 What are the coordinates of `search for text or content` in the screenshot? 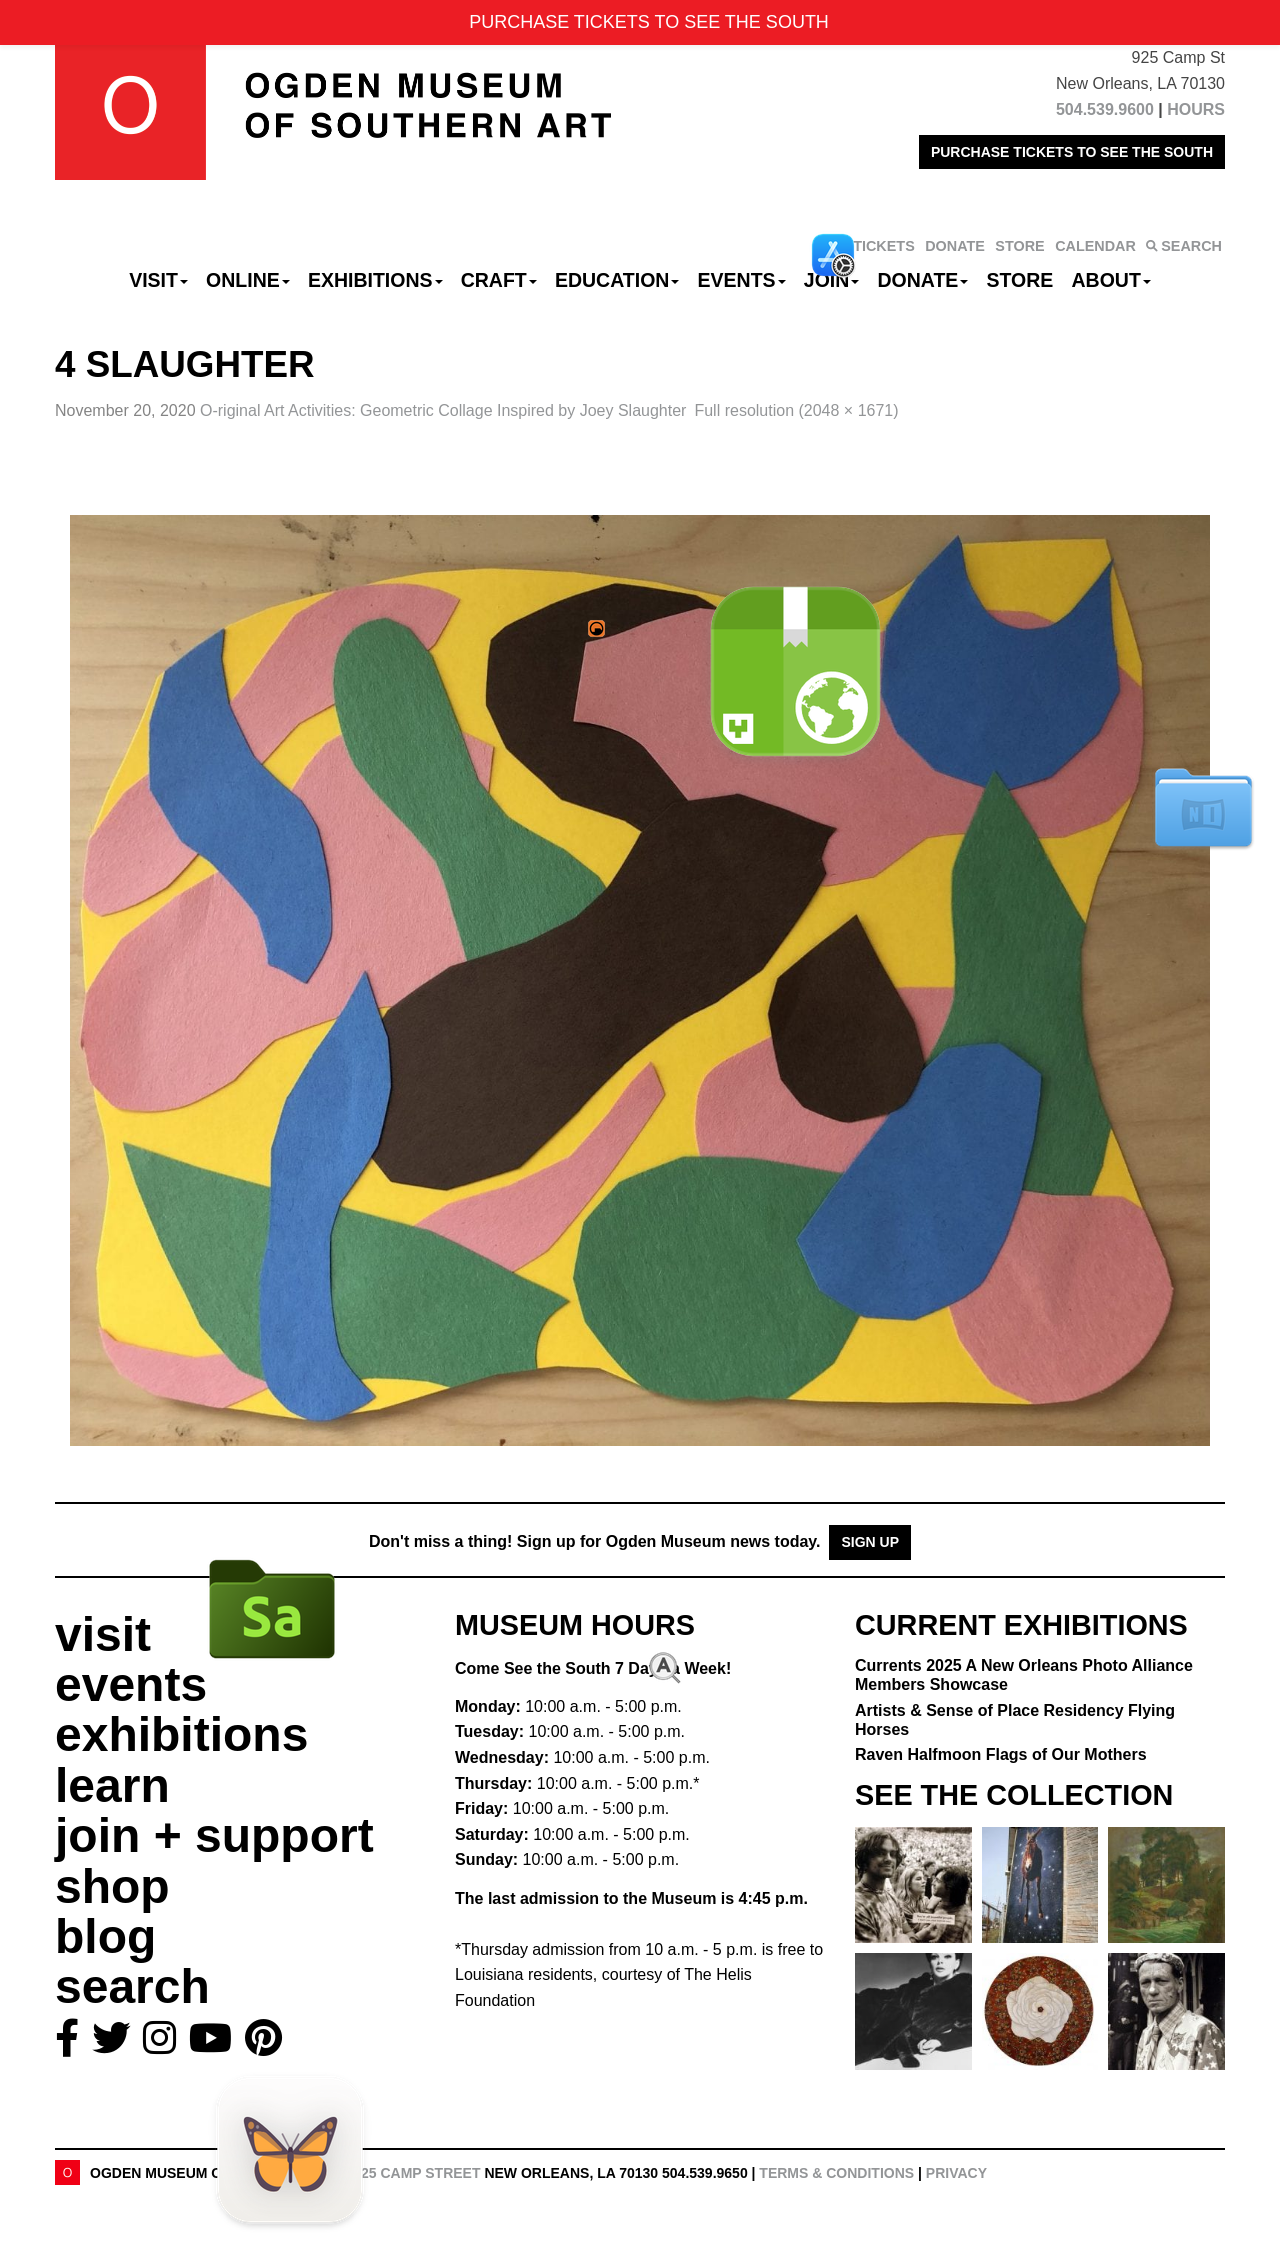 It's located at (665, 1668).